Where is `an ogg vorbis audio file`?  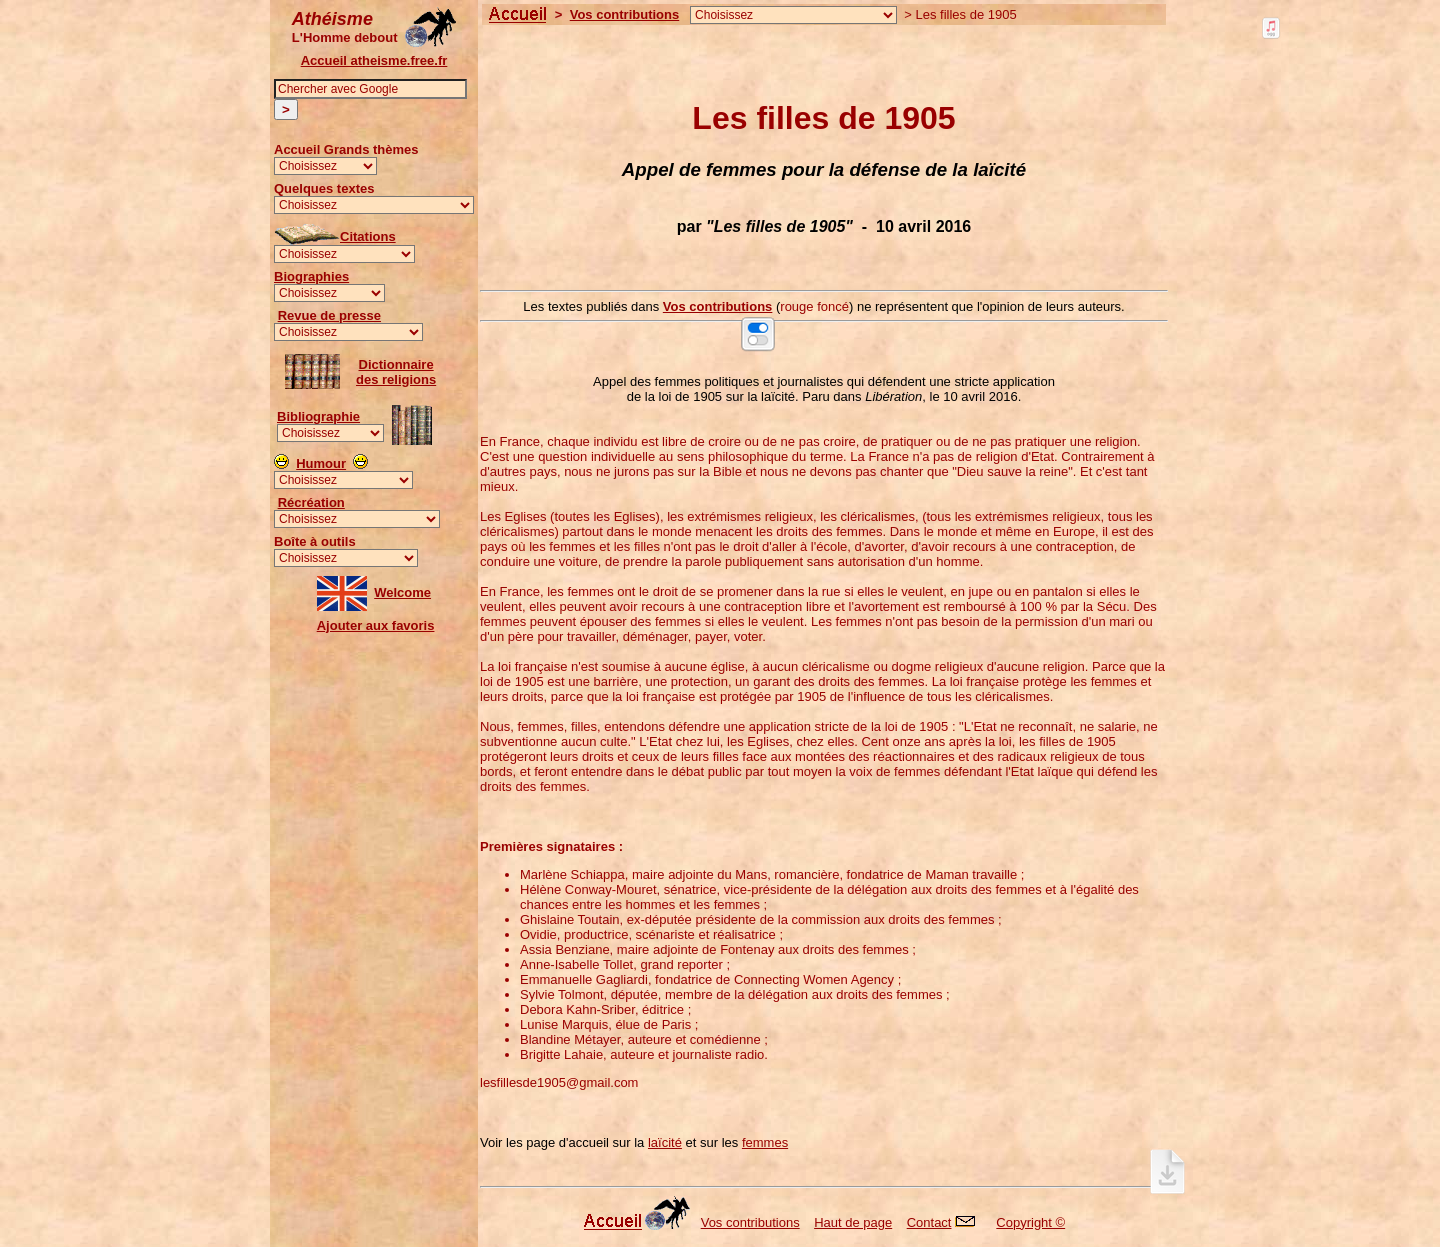 an ogg vorbis audio file is located at coordinates (1271, 28).